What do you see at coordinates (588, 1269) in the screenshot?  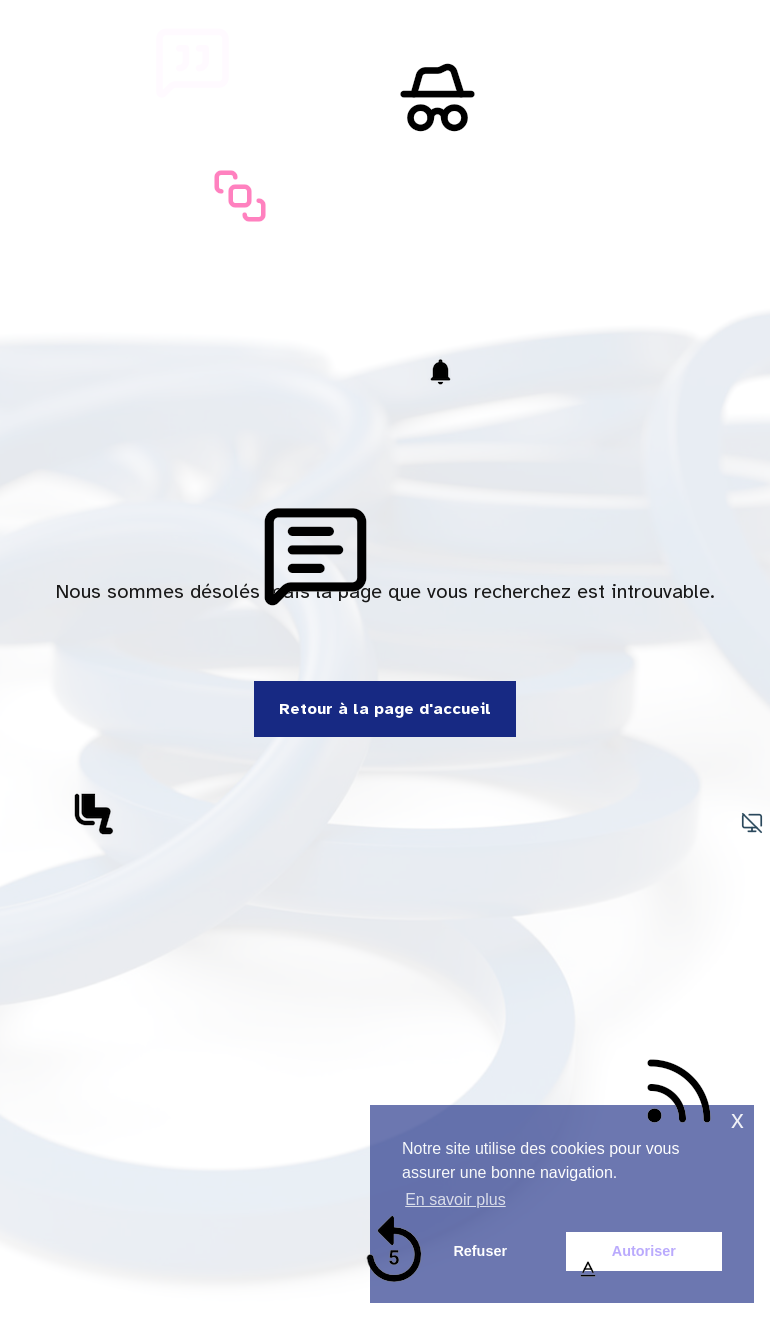 I see `set text baseline alignment` at bounding box center [588, 1269].